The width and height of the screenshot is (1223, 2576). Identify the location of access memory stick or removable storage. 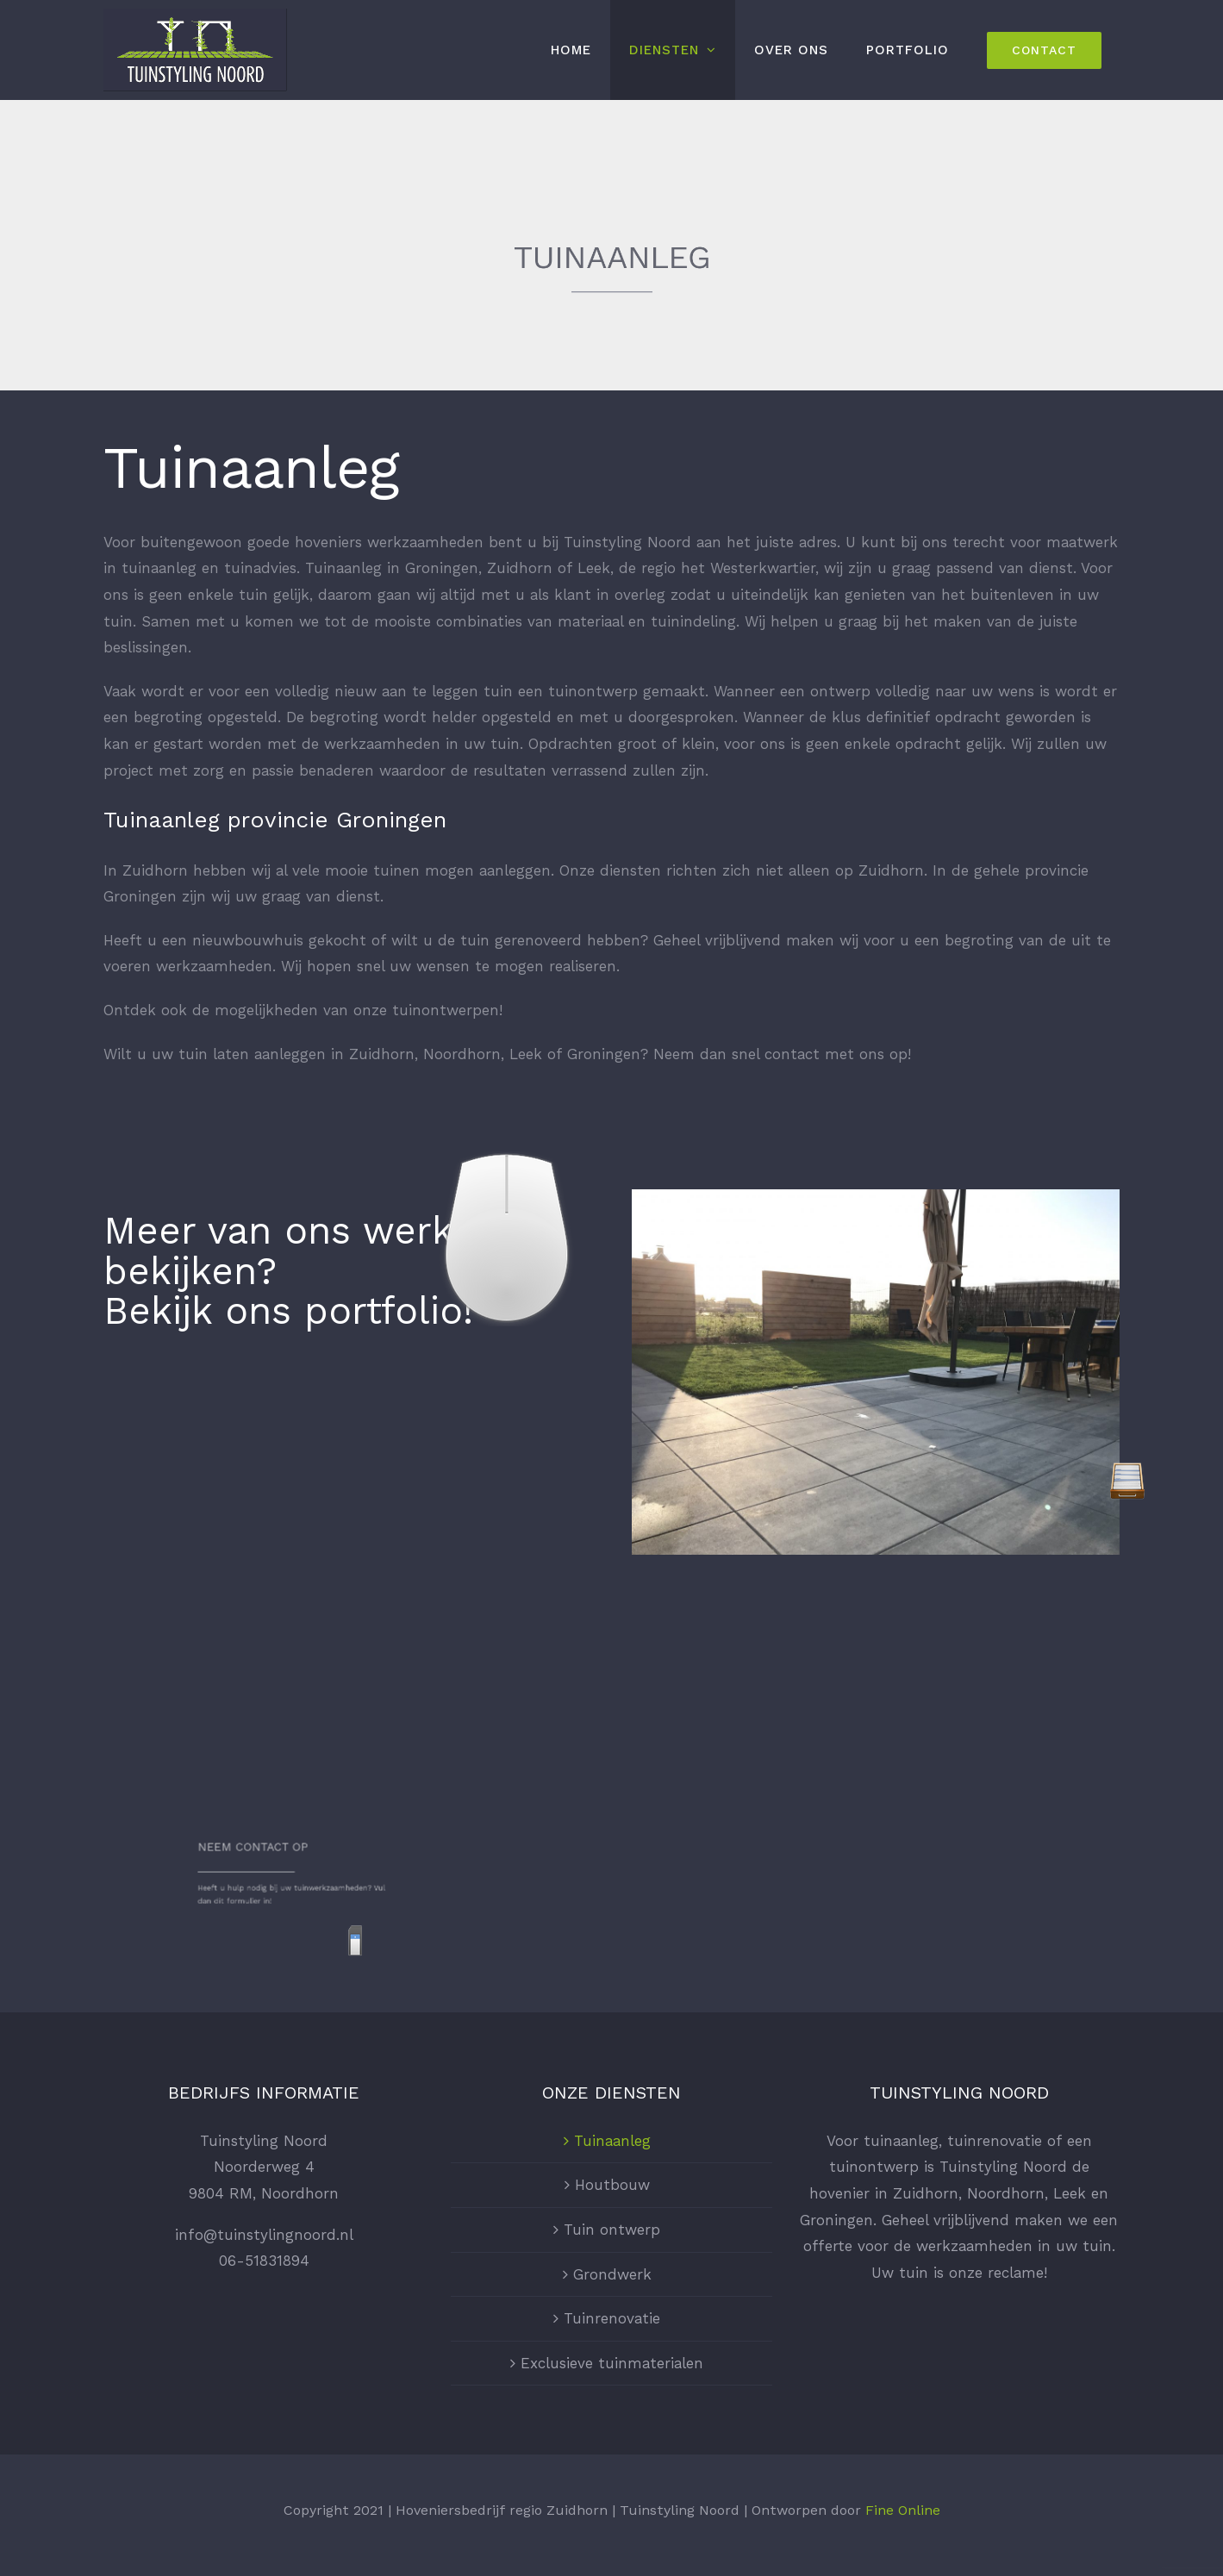
(355, 1941).